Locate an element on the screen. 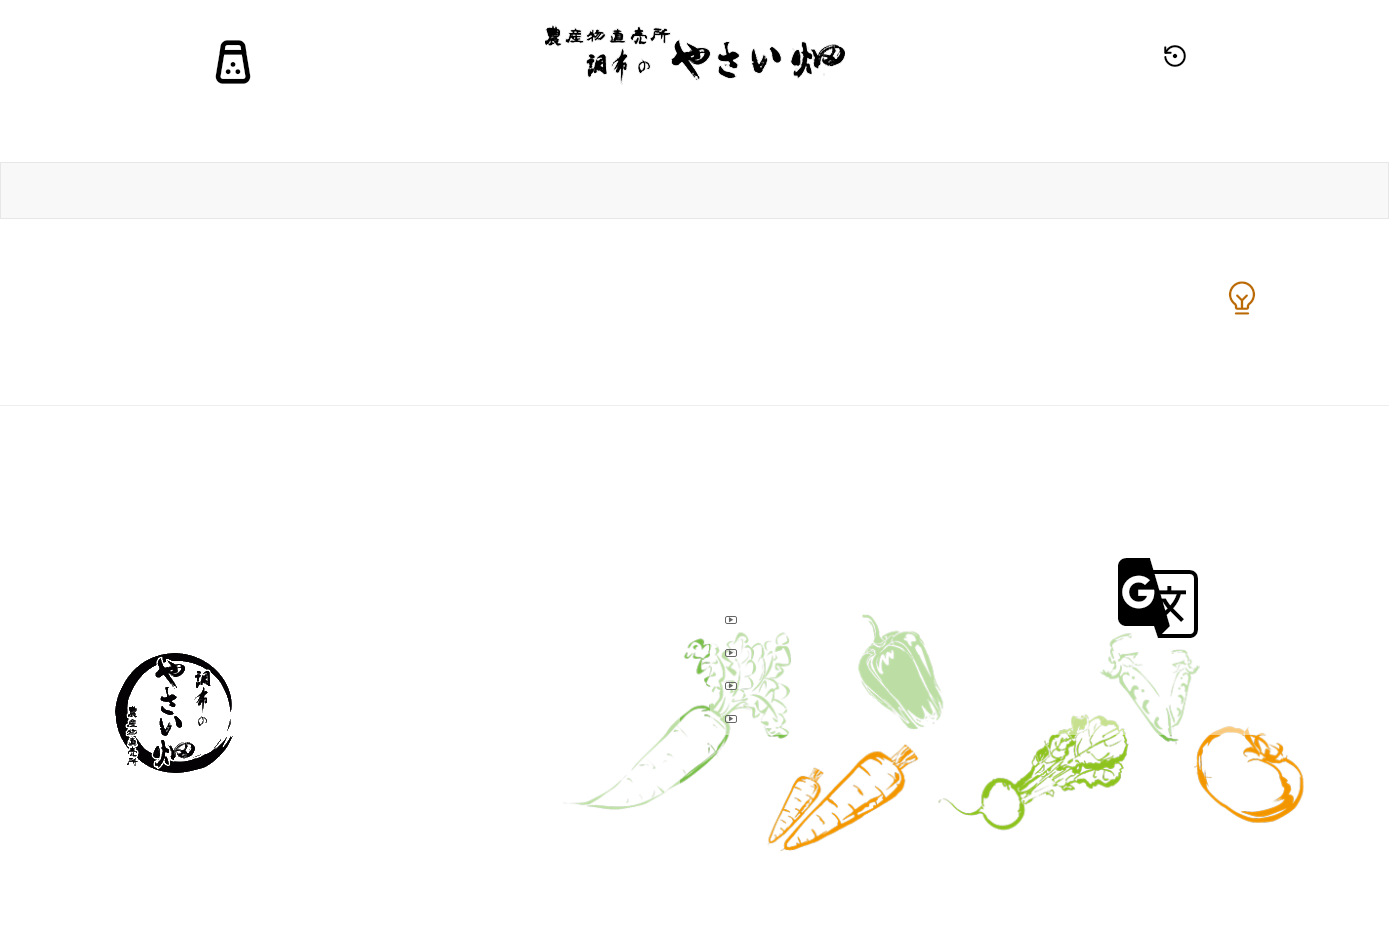 This screenshot has width=1389, height=934. adjust salt or seasoning preferences is located at coordinates (233, 62).